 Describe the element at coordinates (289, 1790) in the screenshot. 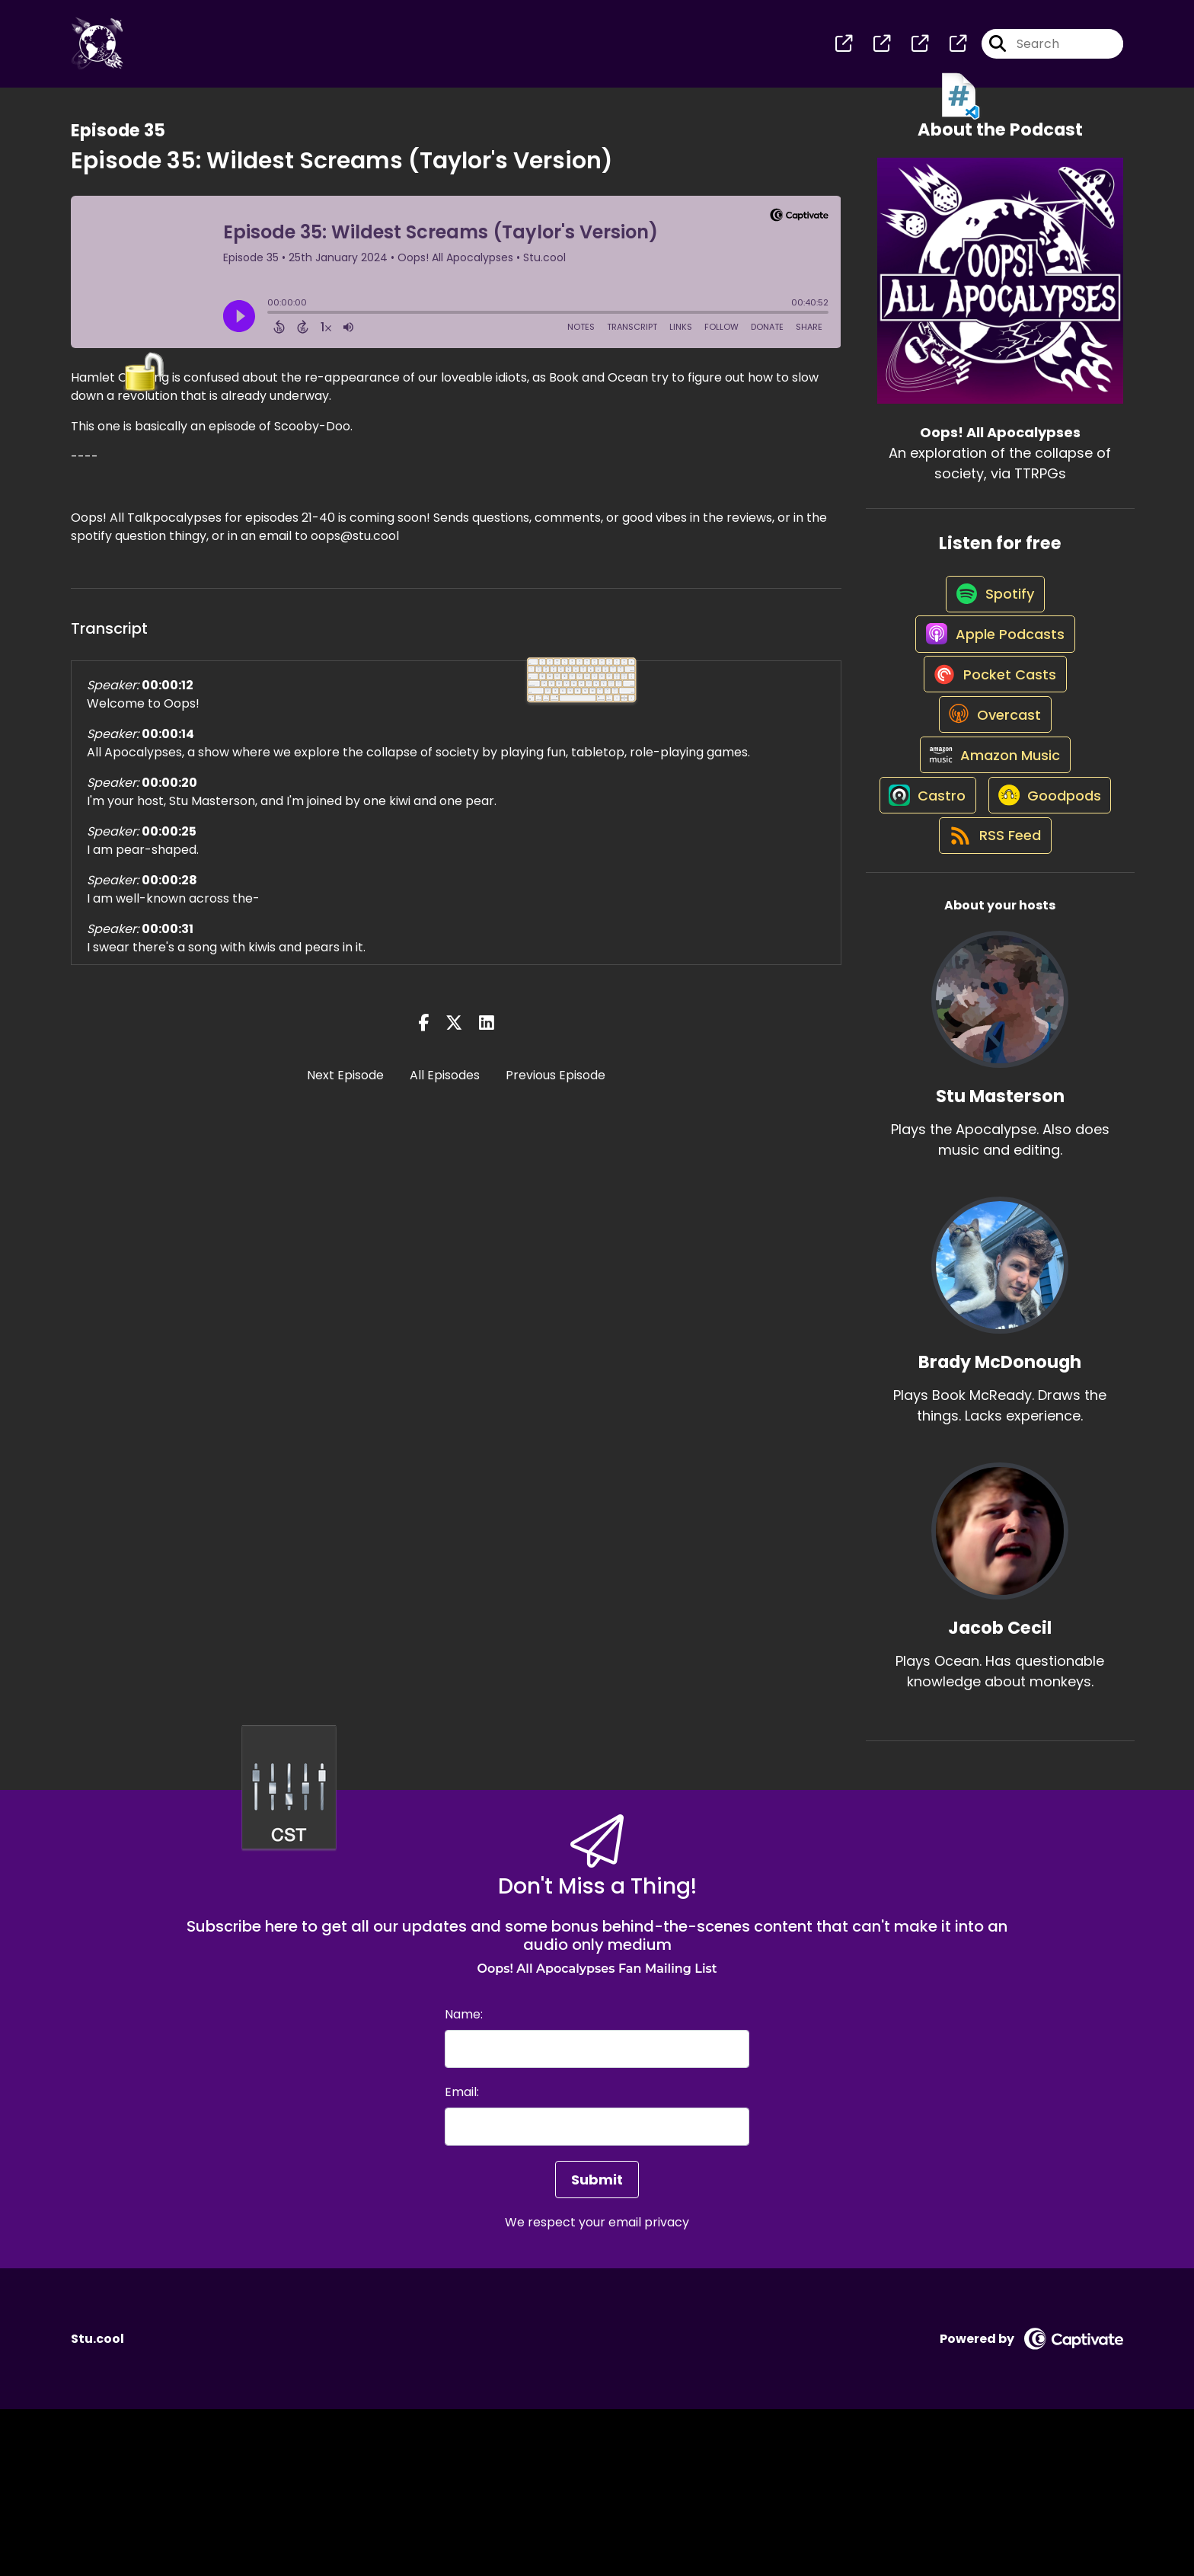

I see `open audio mixing or equalizer settings` at that location.